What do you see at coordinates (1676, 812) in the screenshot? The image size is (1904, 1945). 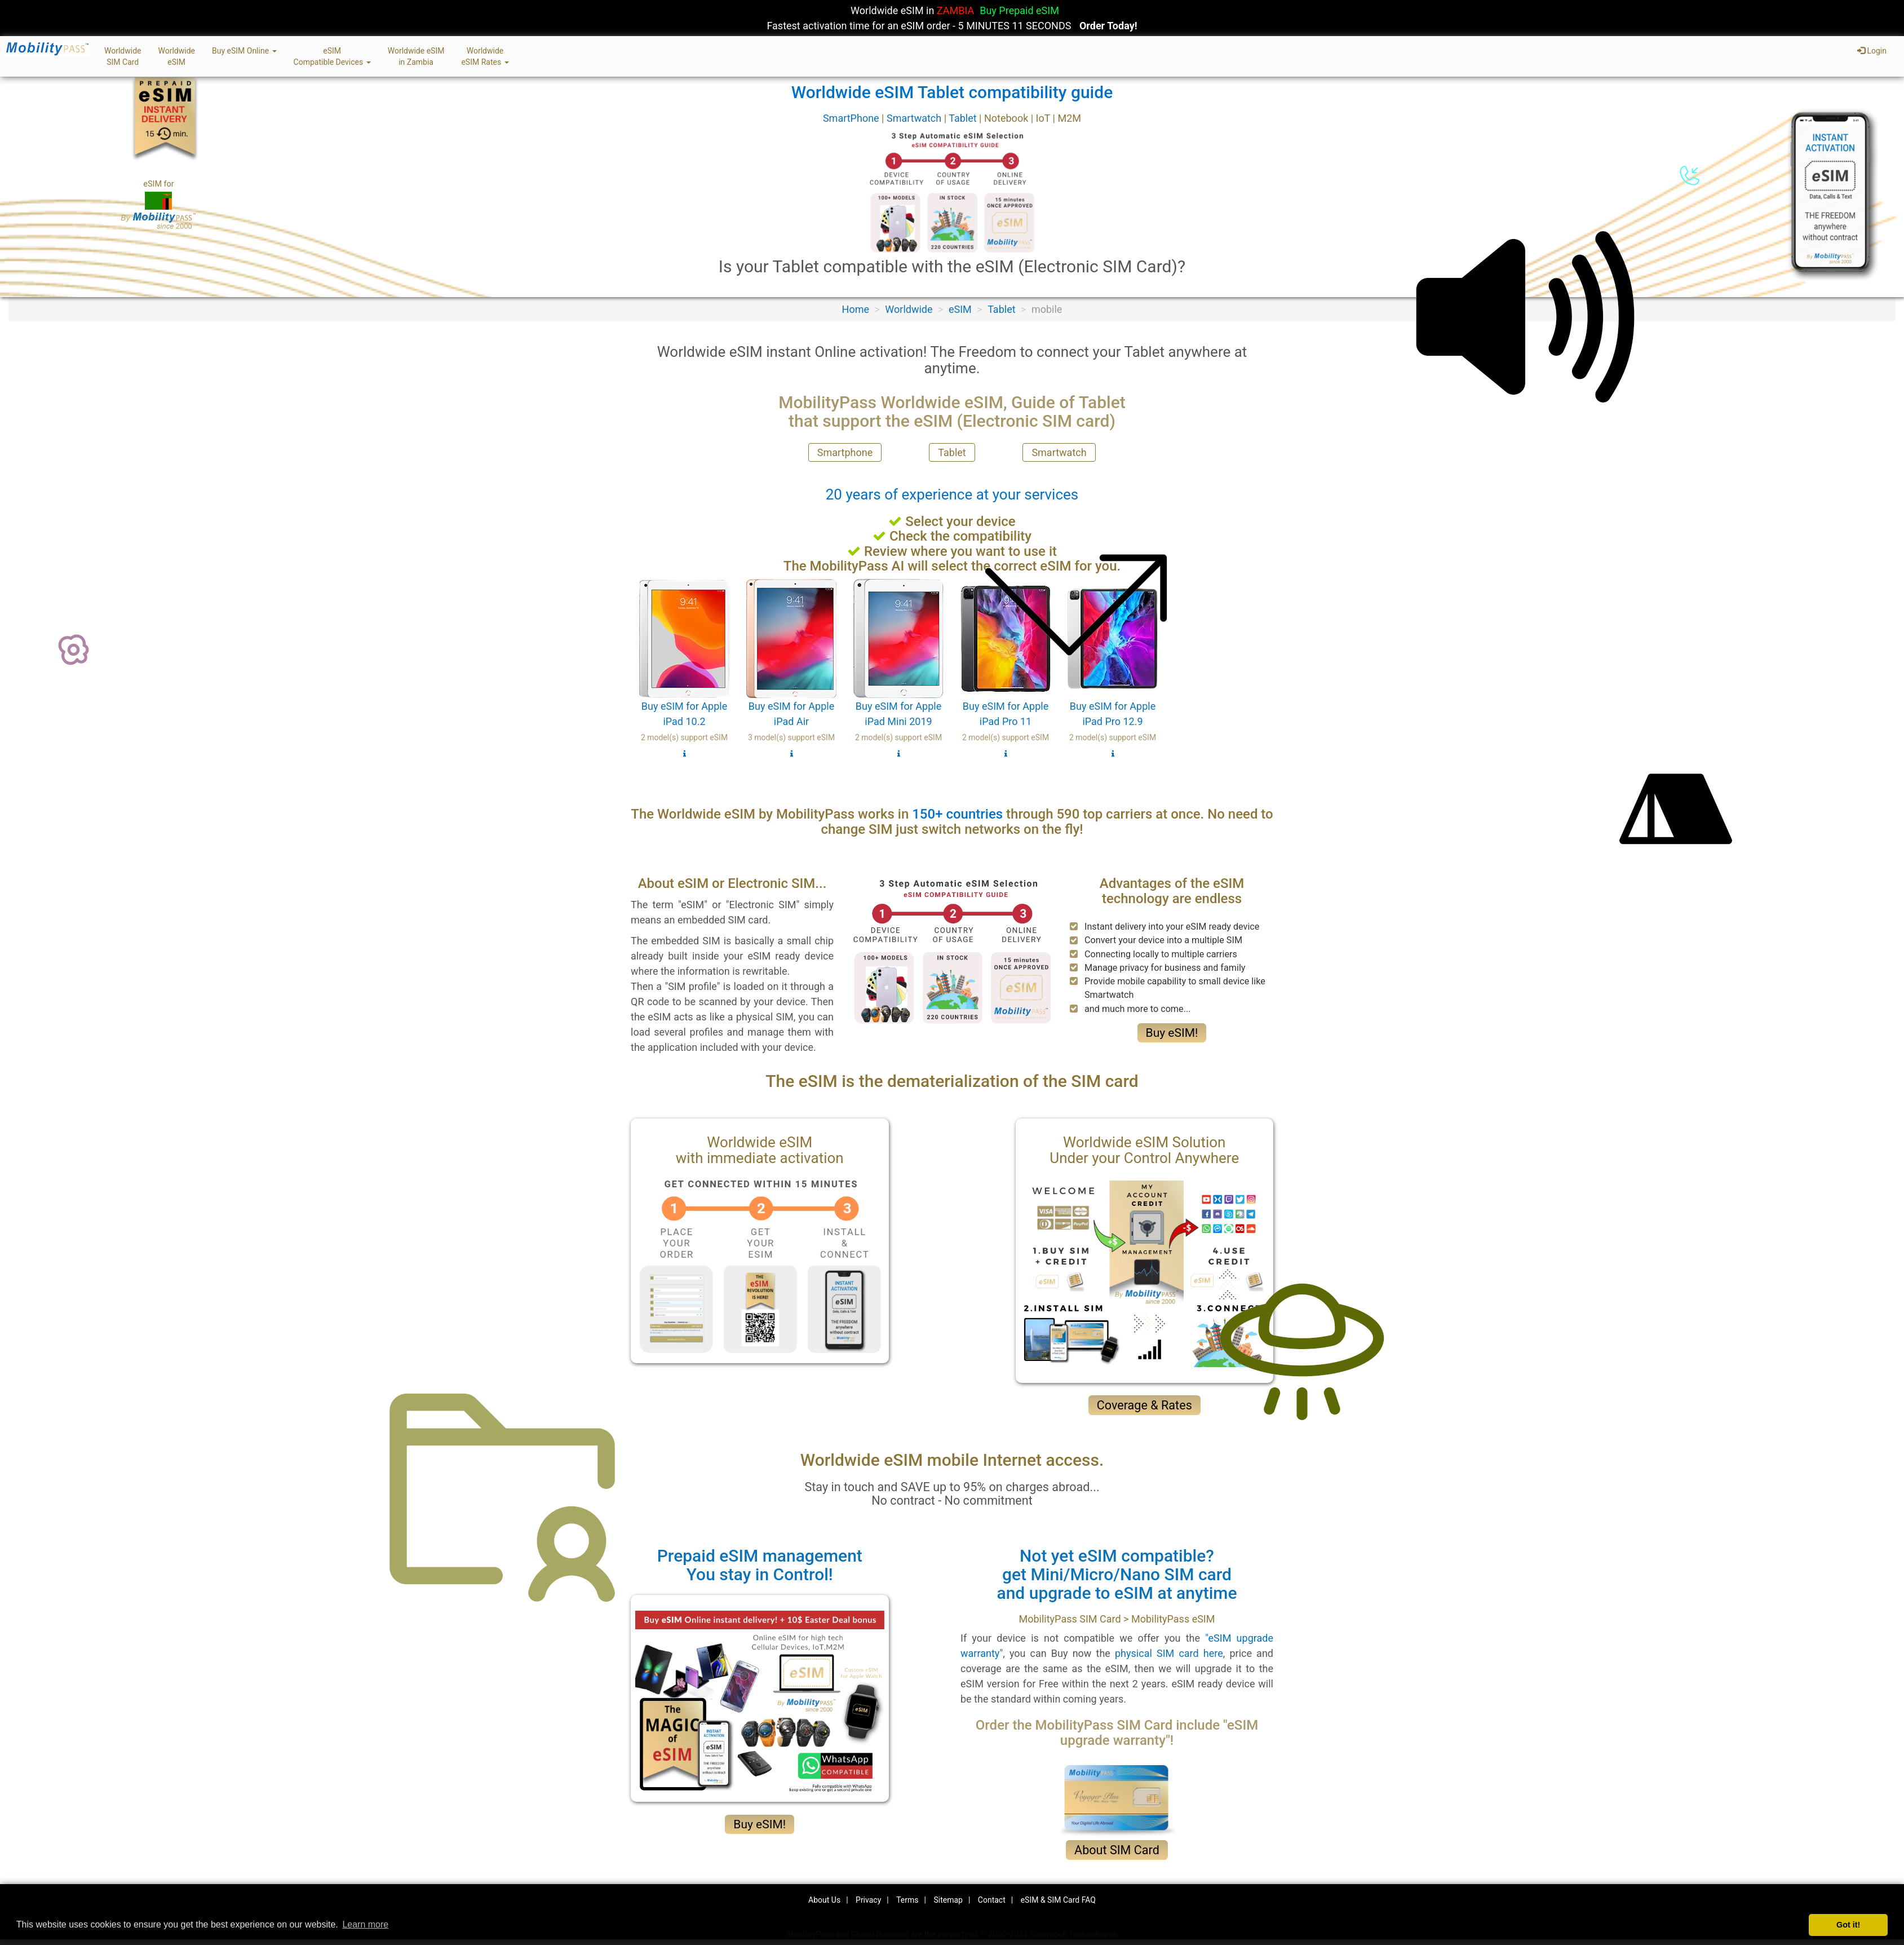 I see `access camping or outdoor activity features` at bounding box center [1676, 812].